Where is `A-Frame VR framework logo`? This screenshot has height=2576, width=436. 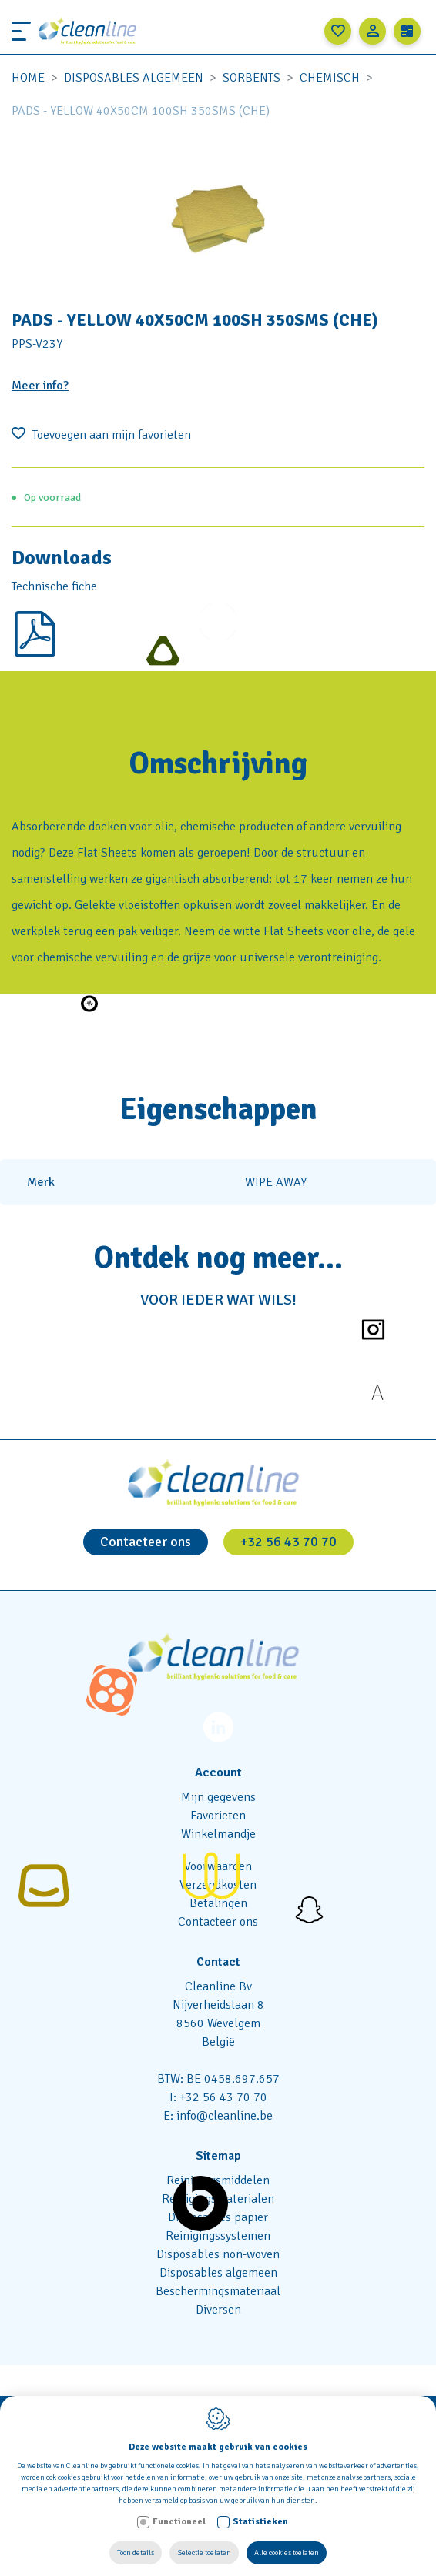
A-Frame VR framework logo is located at coordinates (377, 1392).